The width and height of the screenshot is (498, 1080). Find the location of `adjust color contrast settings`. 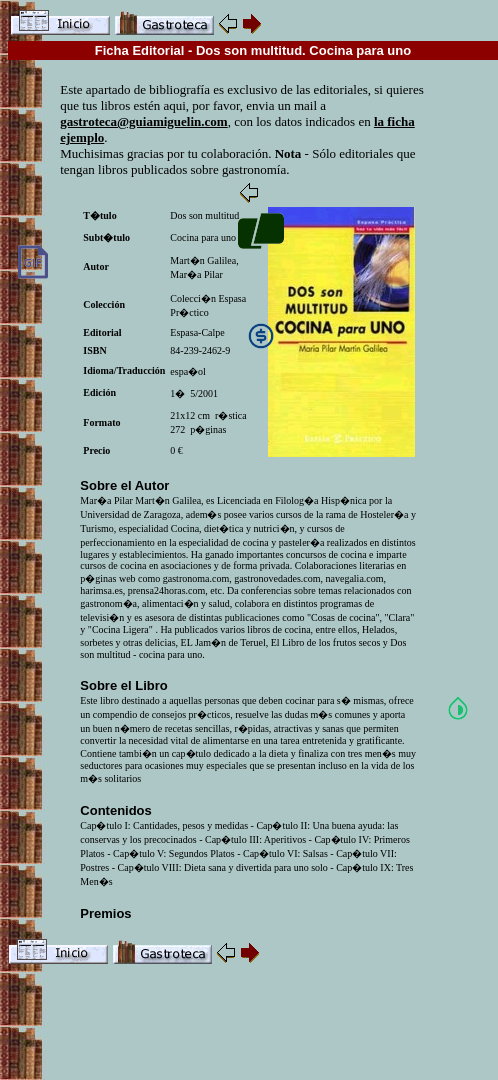

adjust color contrast settings is located at coordinates (458, 709).